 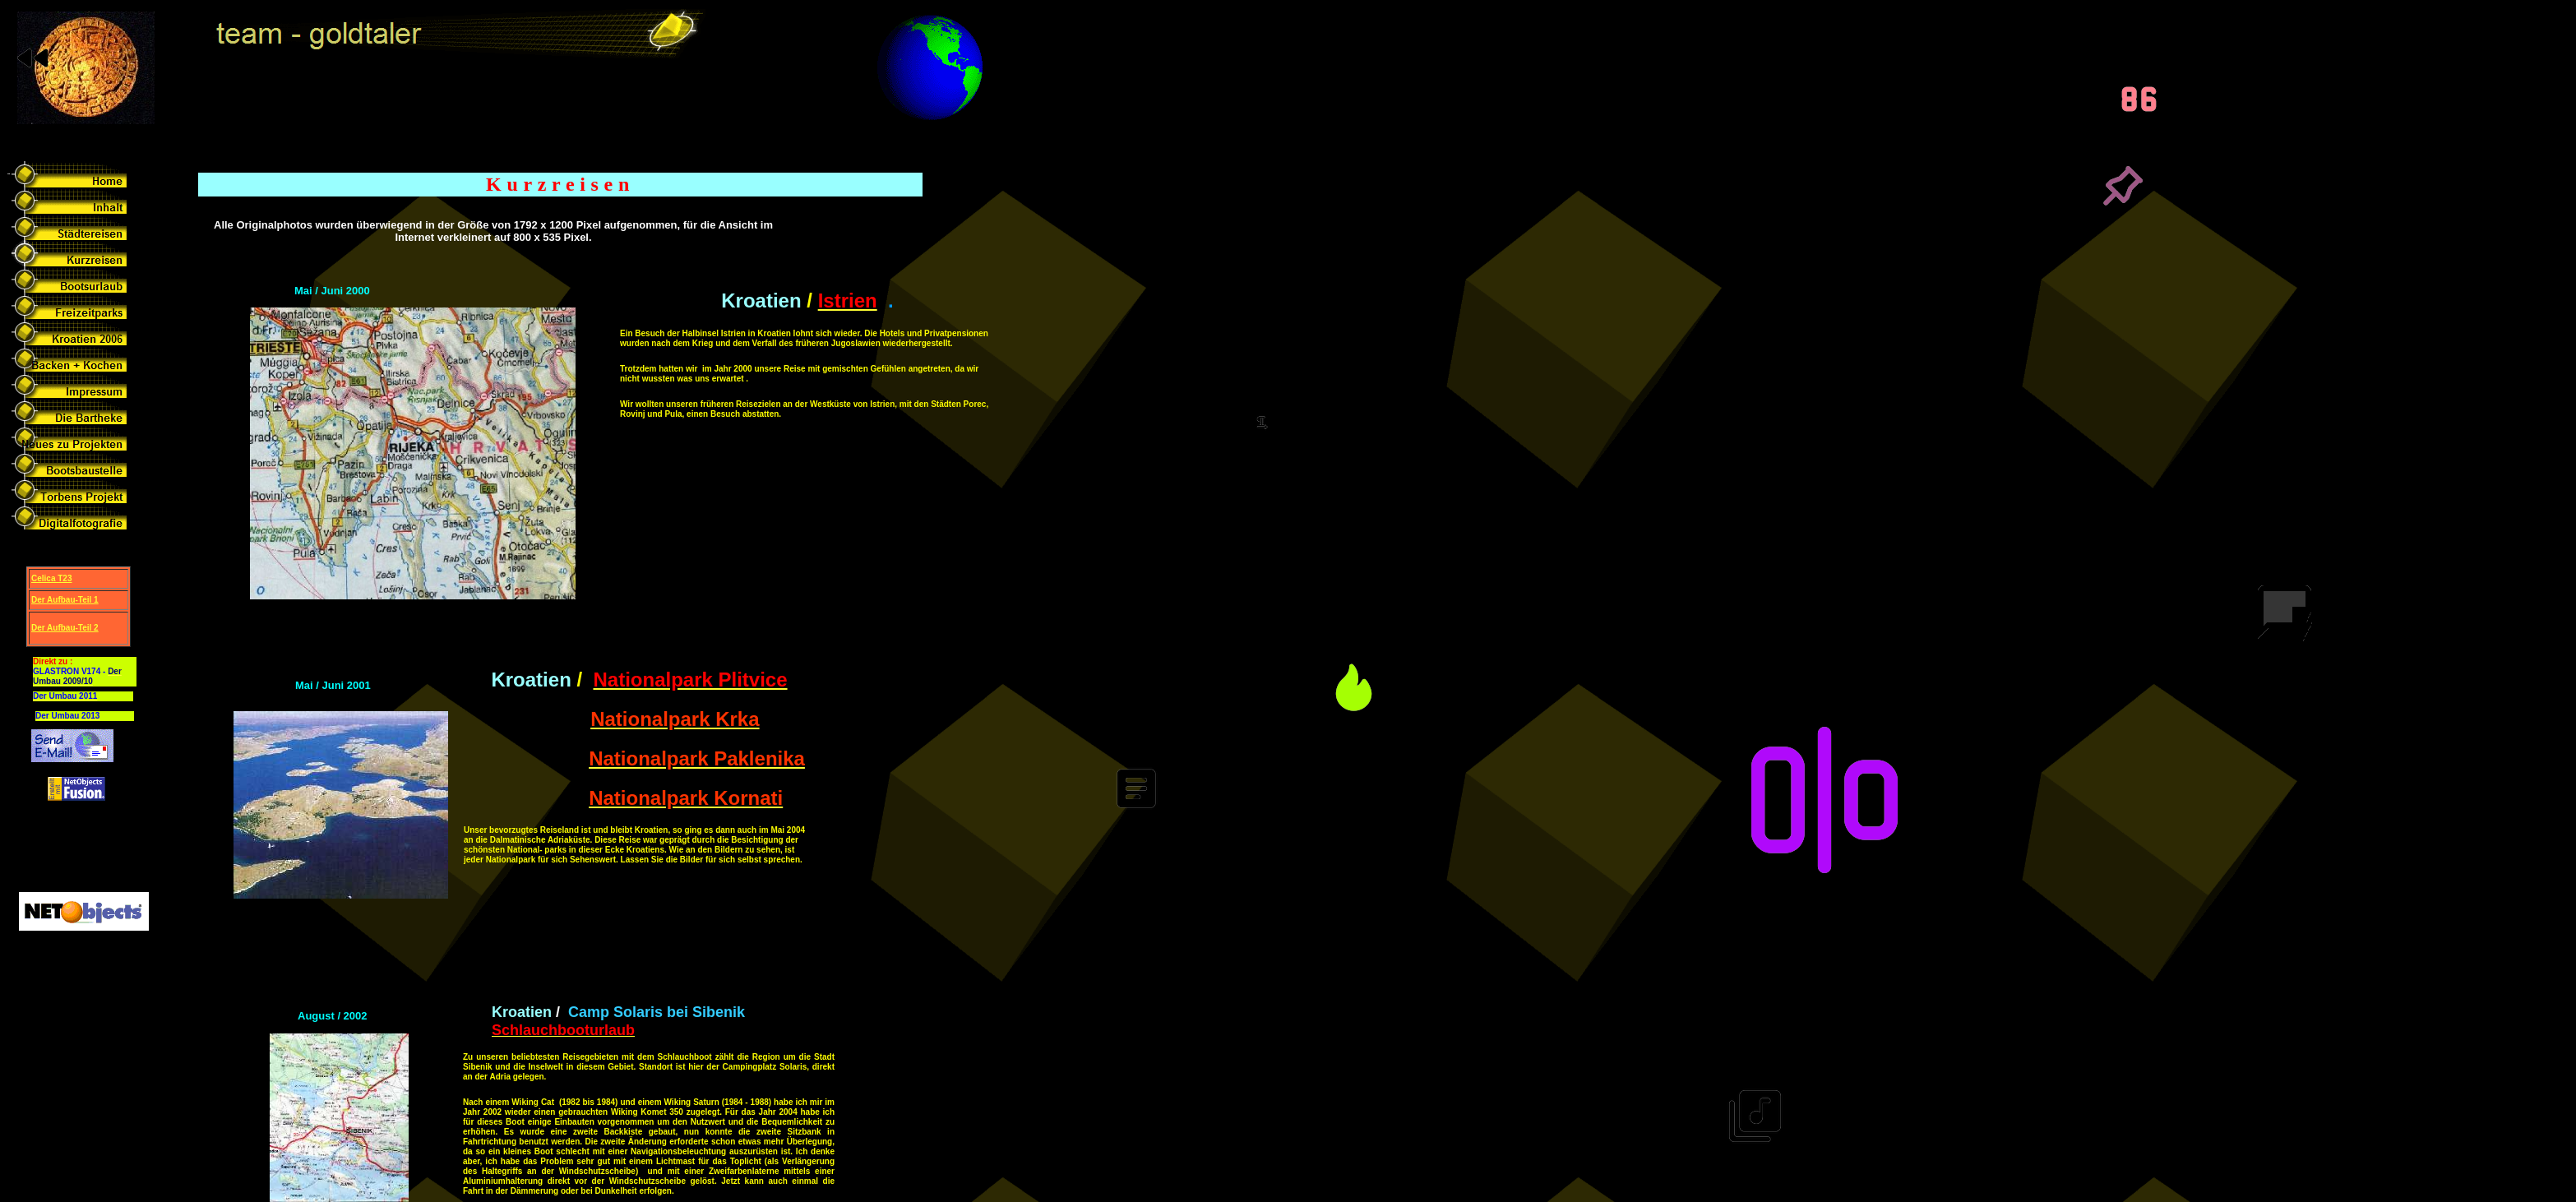 I want to click on center align elements horizontally, so click(x=1824, y=800).